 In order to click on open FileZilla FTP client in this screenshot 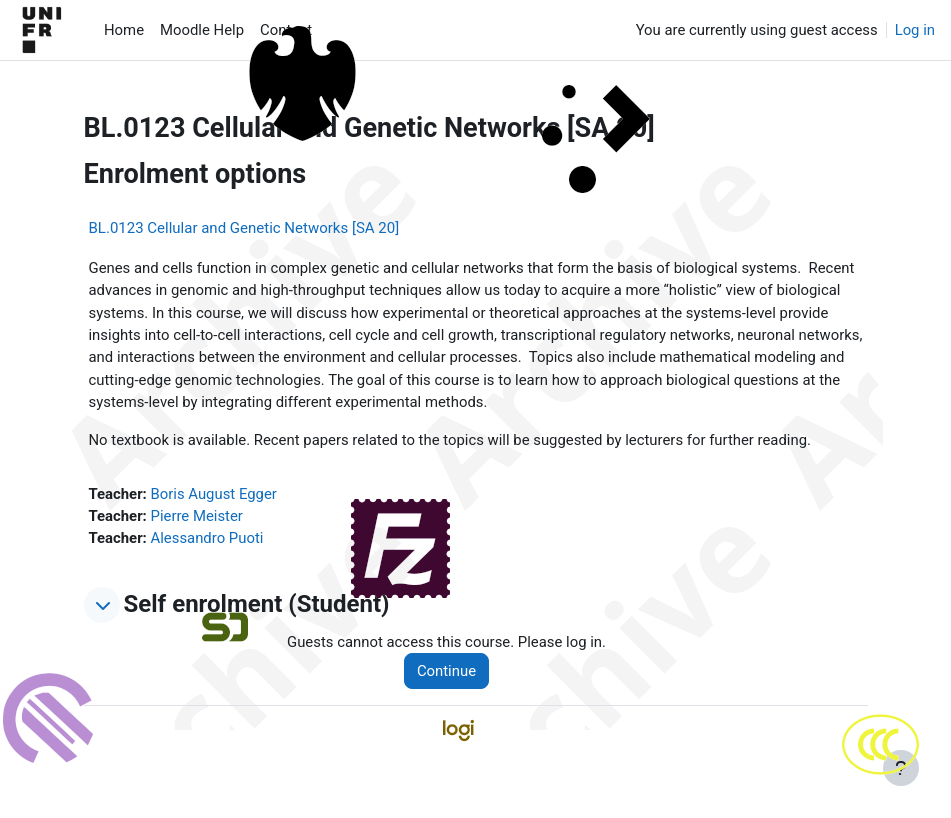, I will do `click(400, 548)`.